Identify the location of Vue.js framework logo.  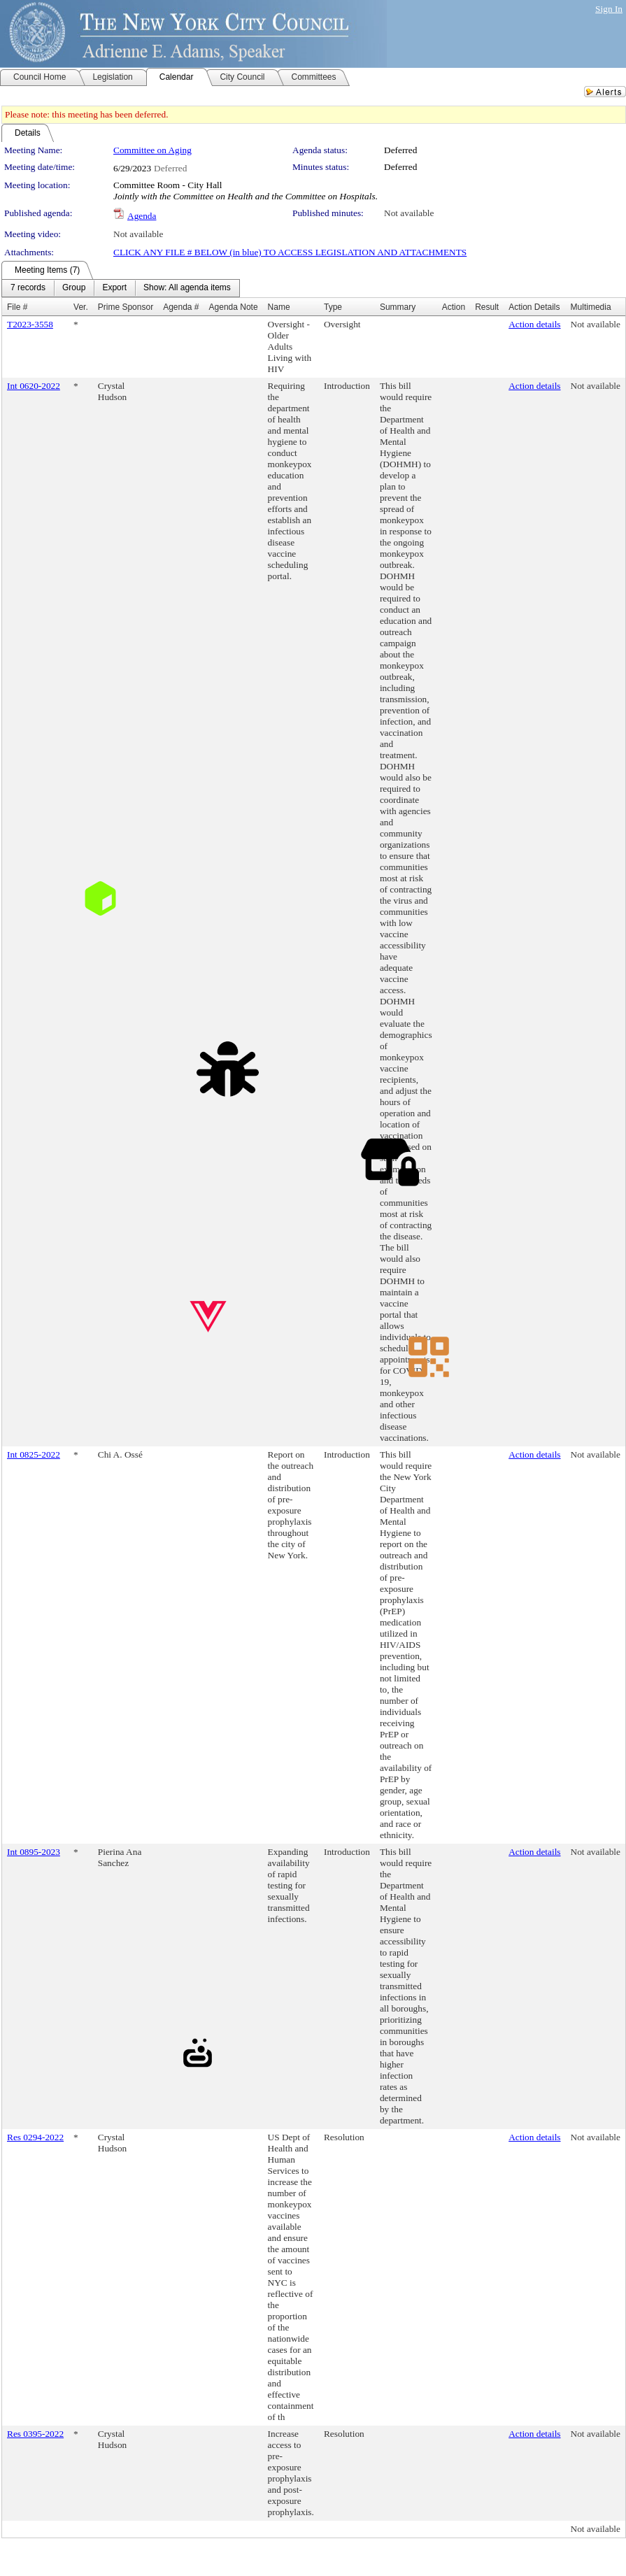
(208, 1316).